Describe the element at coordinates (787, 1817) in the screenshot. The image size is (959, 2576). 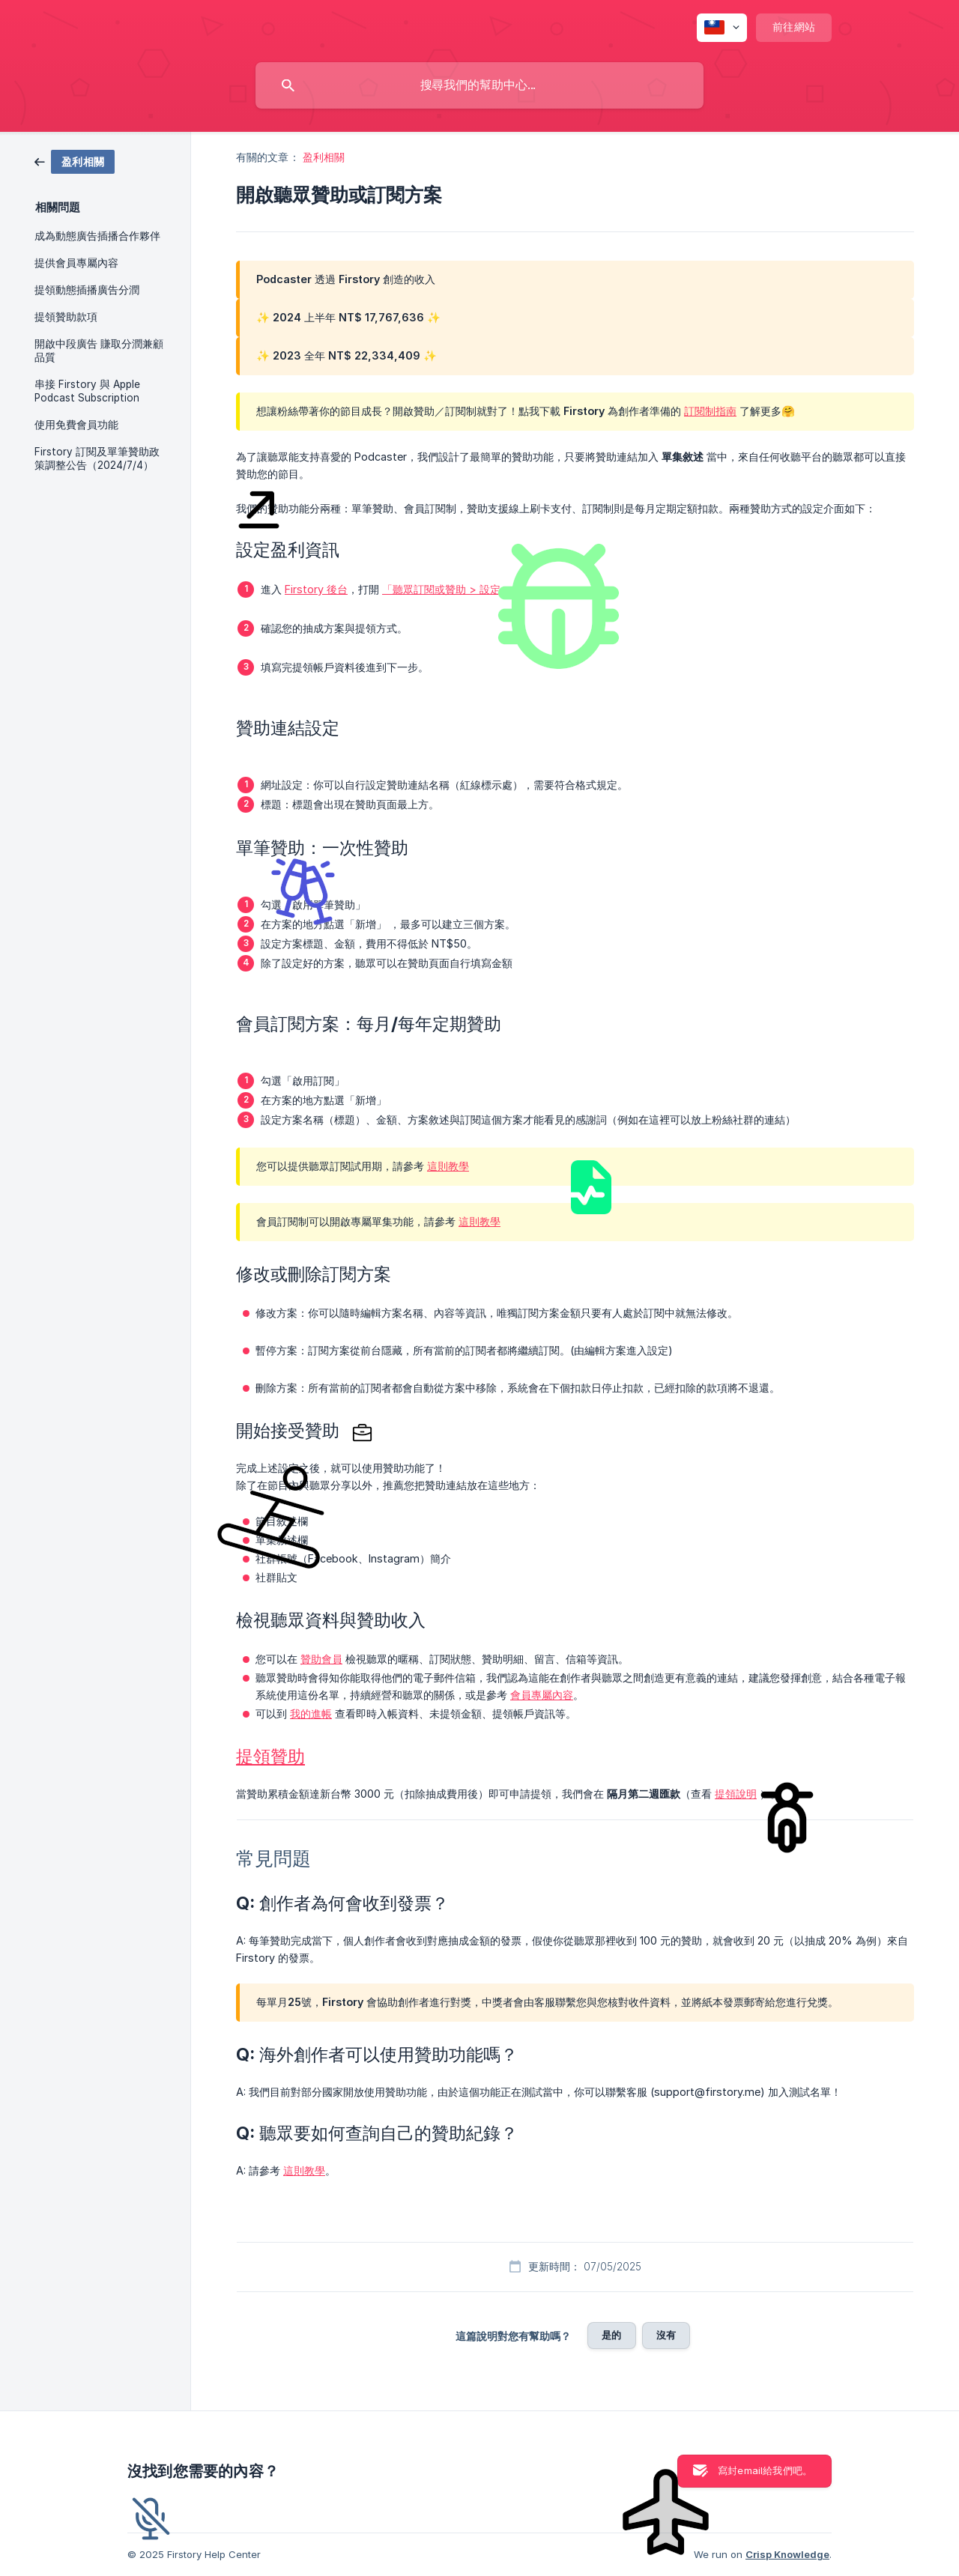
I see `select moped or scooter as transportation mode` at that location.